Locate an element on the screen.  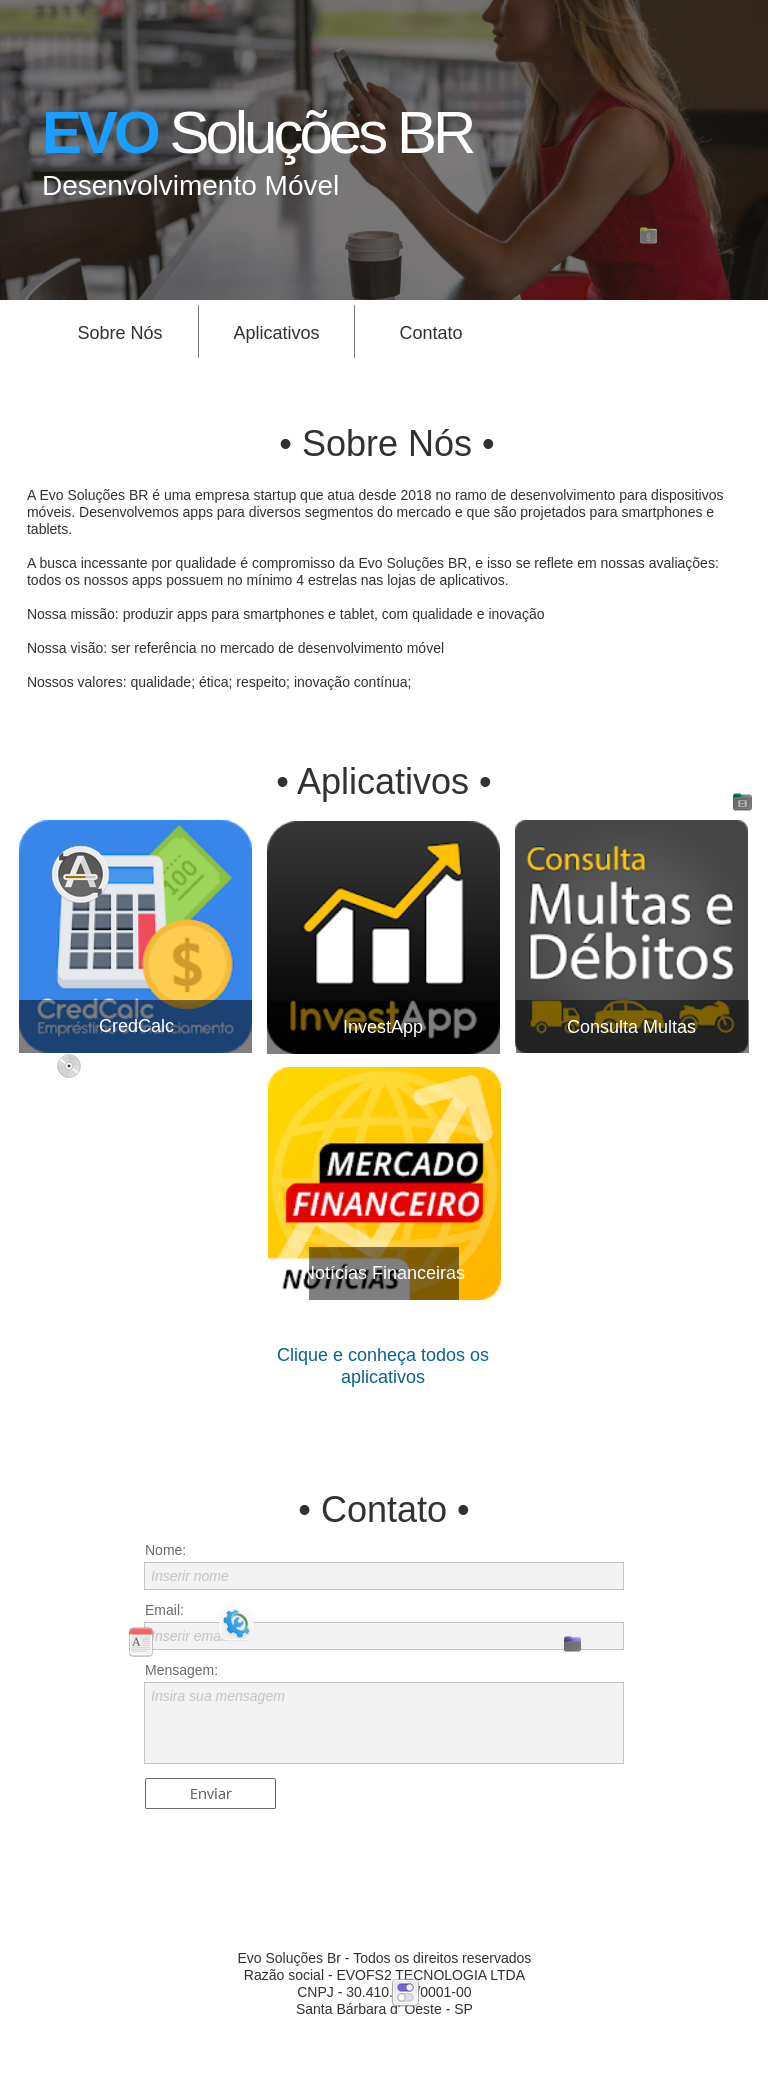
open the software updater application is located at coordinates (80, 874).